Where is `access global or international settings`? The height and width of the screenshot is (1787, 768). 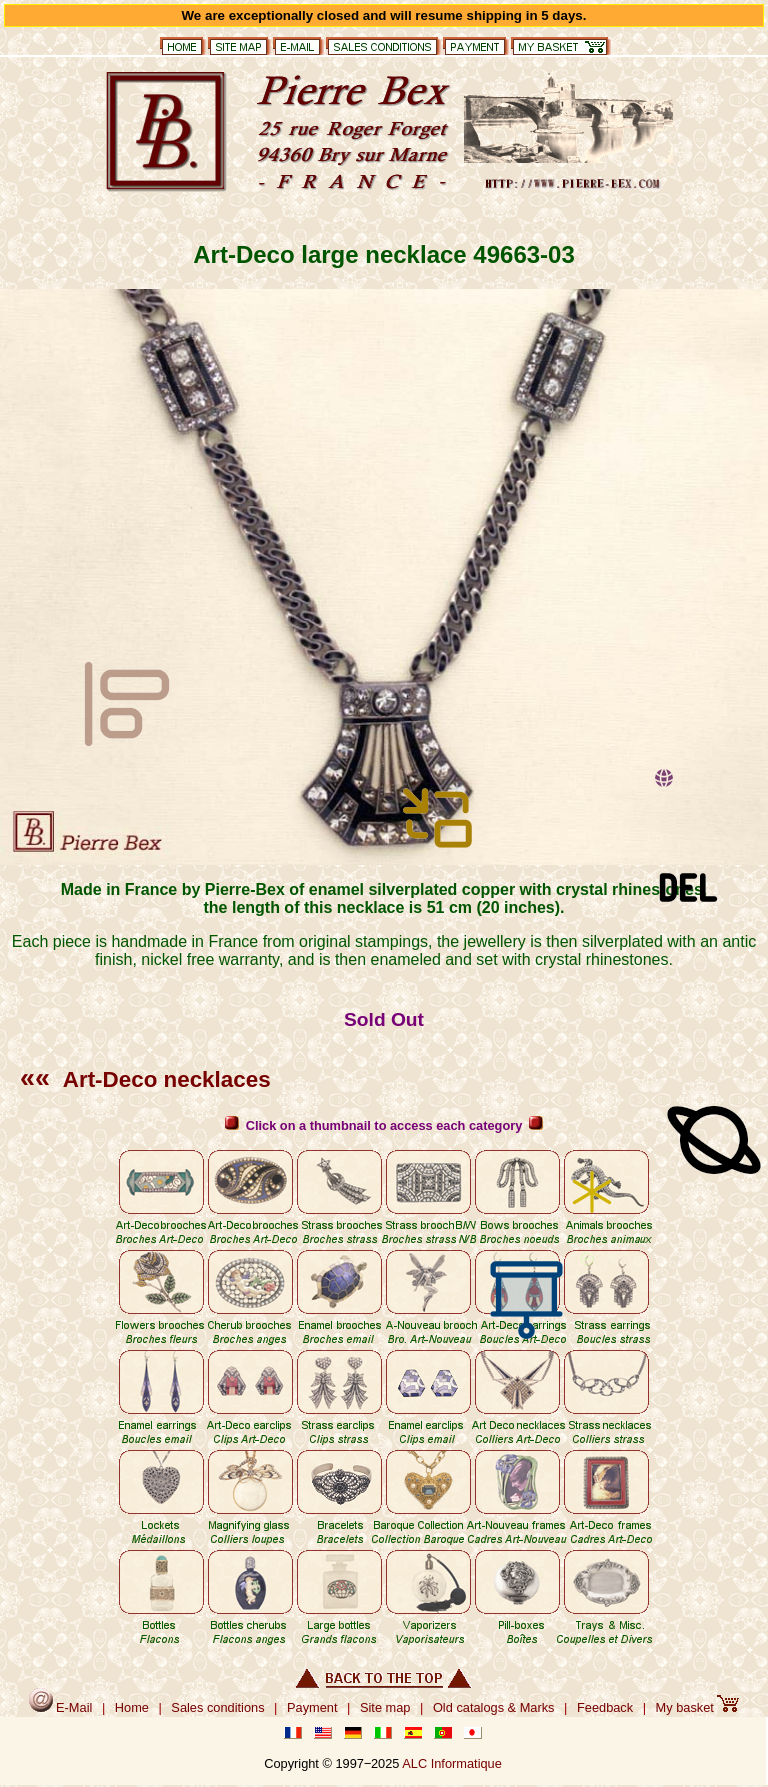 access global or international settings is located at coordinates (664, 778).